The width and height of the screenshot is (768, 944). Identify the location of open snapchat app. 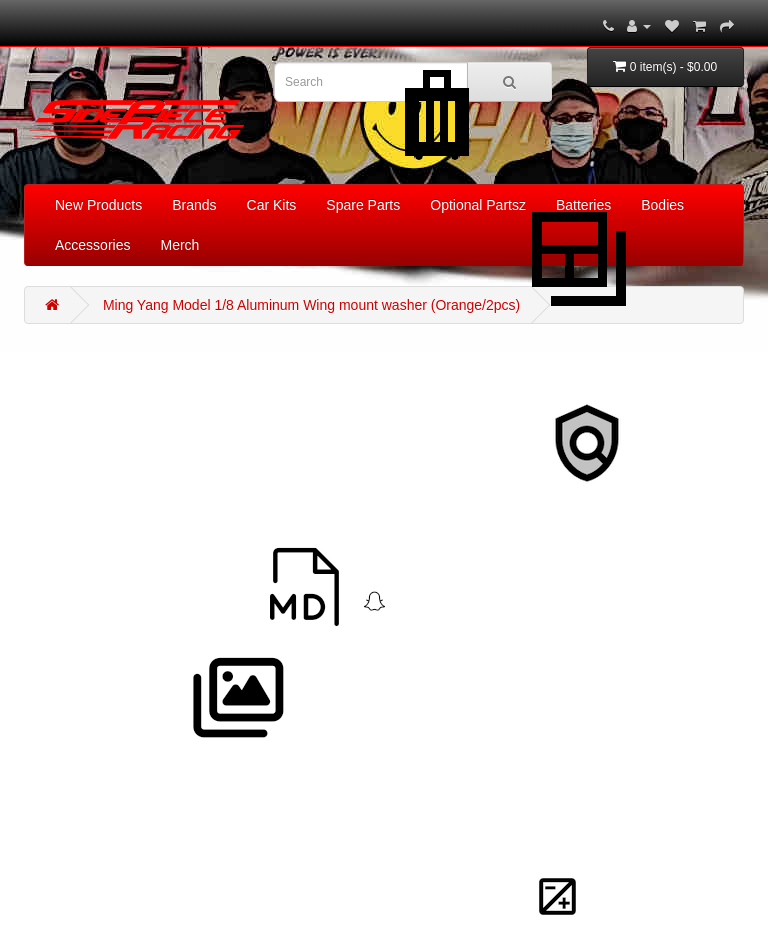
(374, 601).